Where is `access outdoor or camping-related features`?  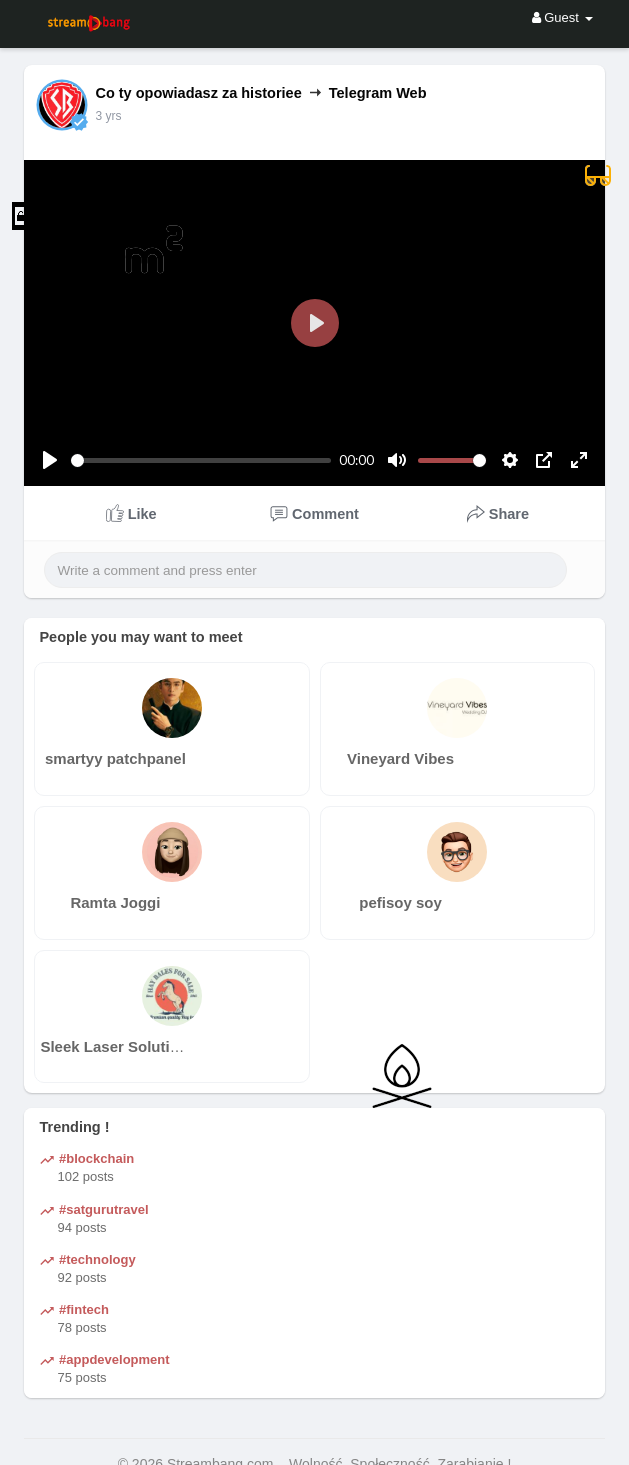
access outdoor or camping-related features is located at coordinates (402, 1076).